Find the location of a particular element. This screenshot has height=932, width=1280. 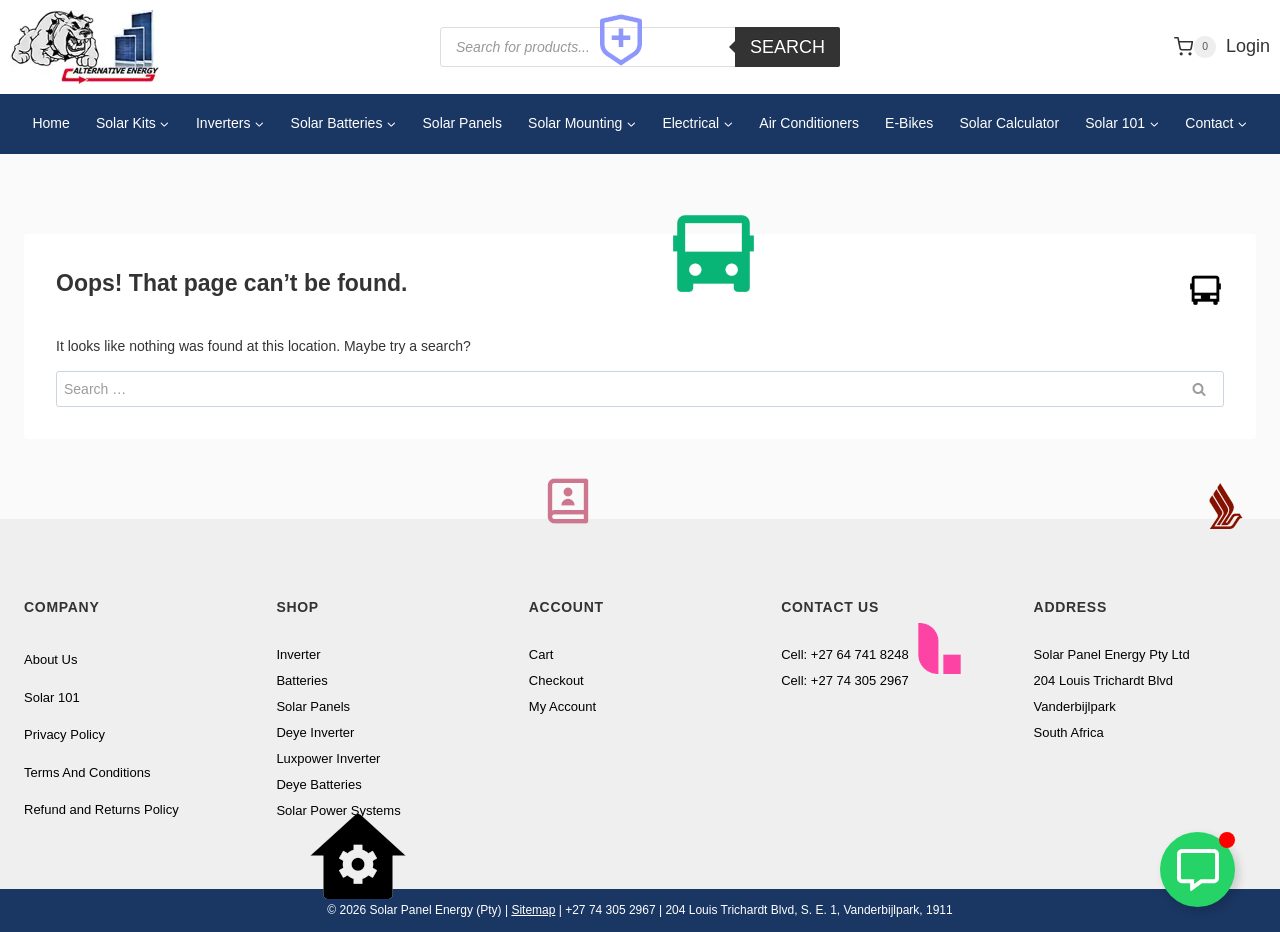

view public transit options is located at coordinates (1205, 289).